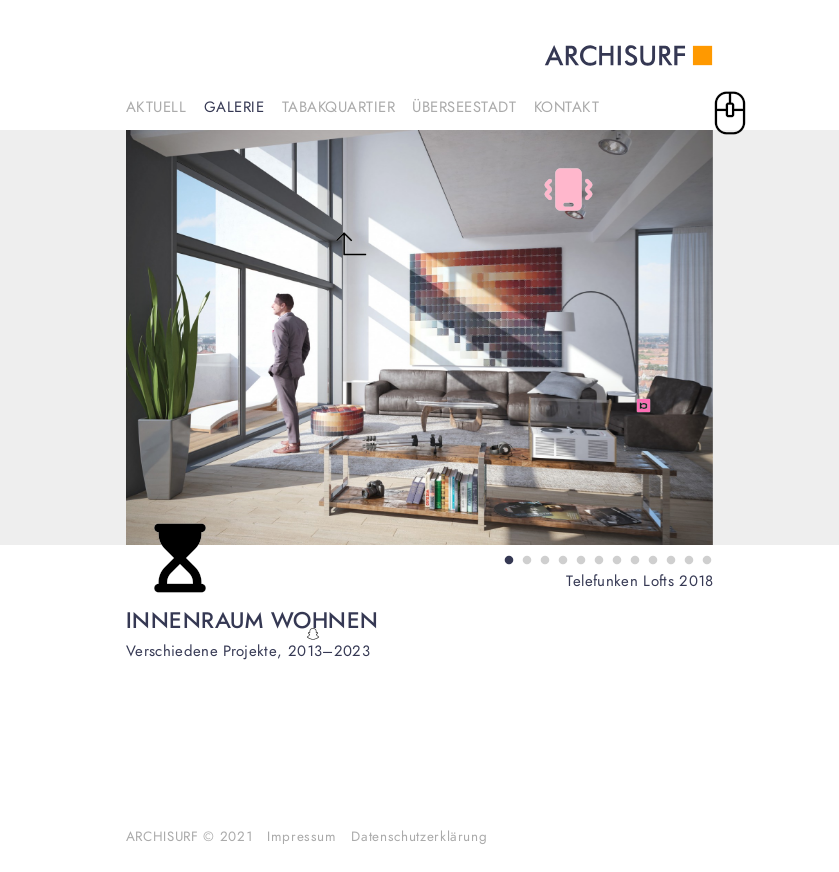  Describe the element at coordinates (313, 634) in the screenshot. I see `open snapchat app` at that location.